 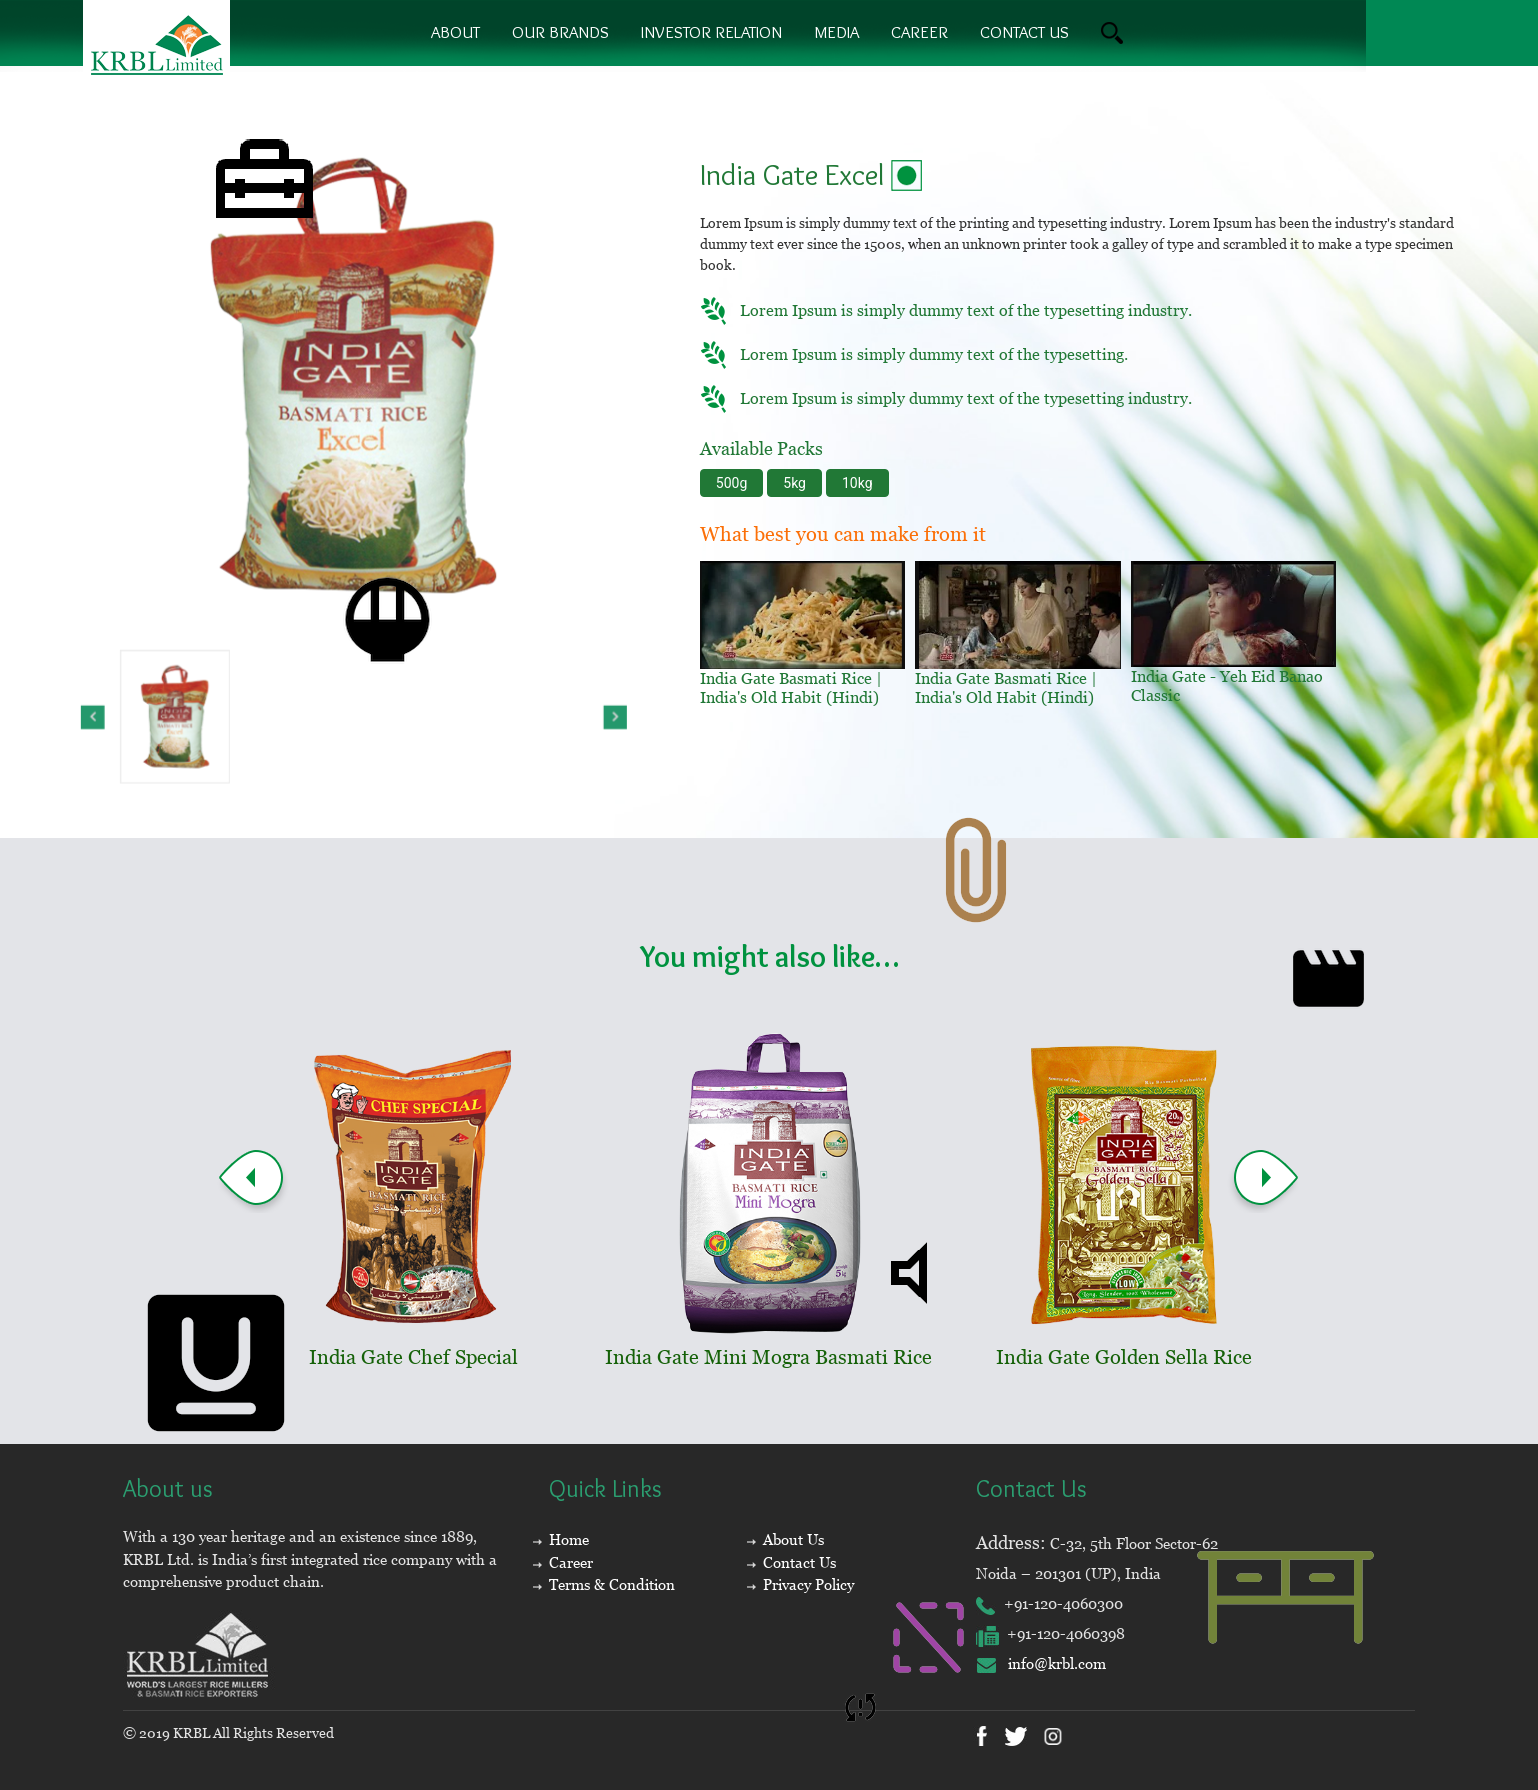 What do you see at coordinates (976, 870) in the screenshot?
I see `attach a file to your message` at bounding box center [976, 870].